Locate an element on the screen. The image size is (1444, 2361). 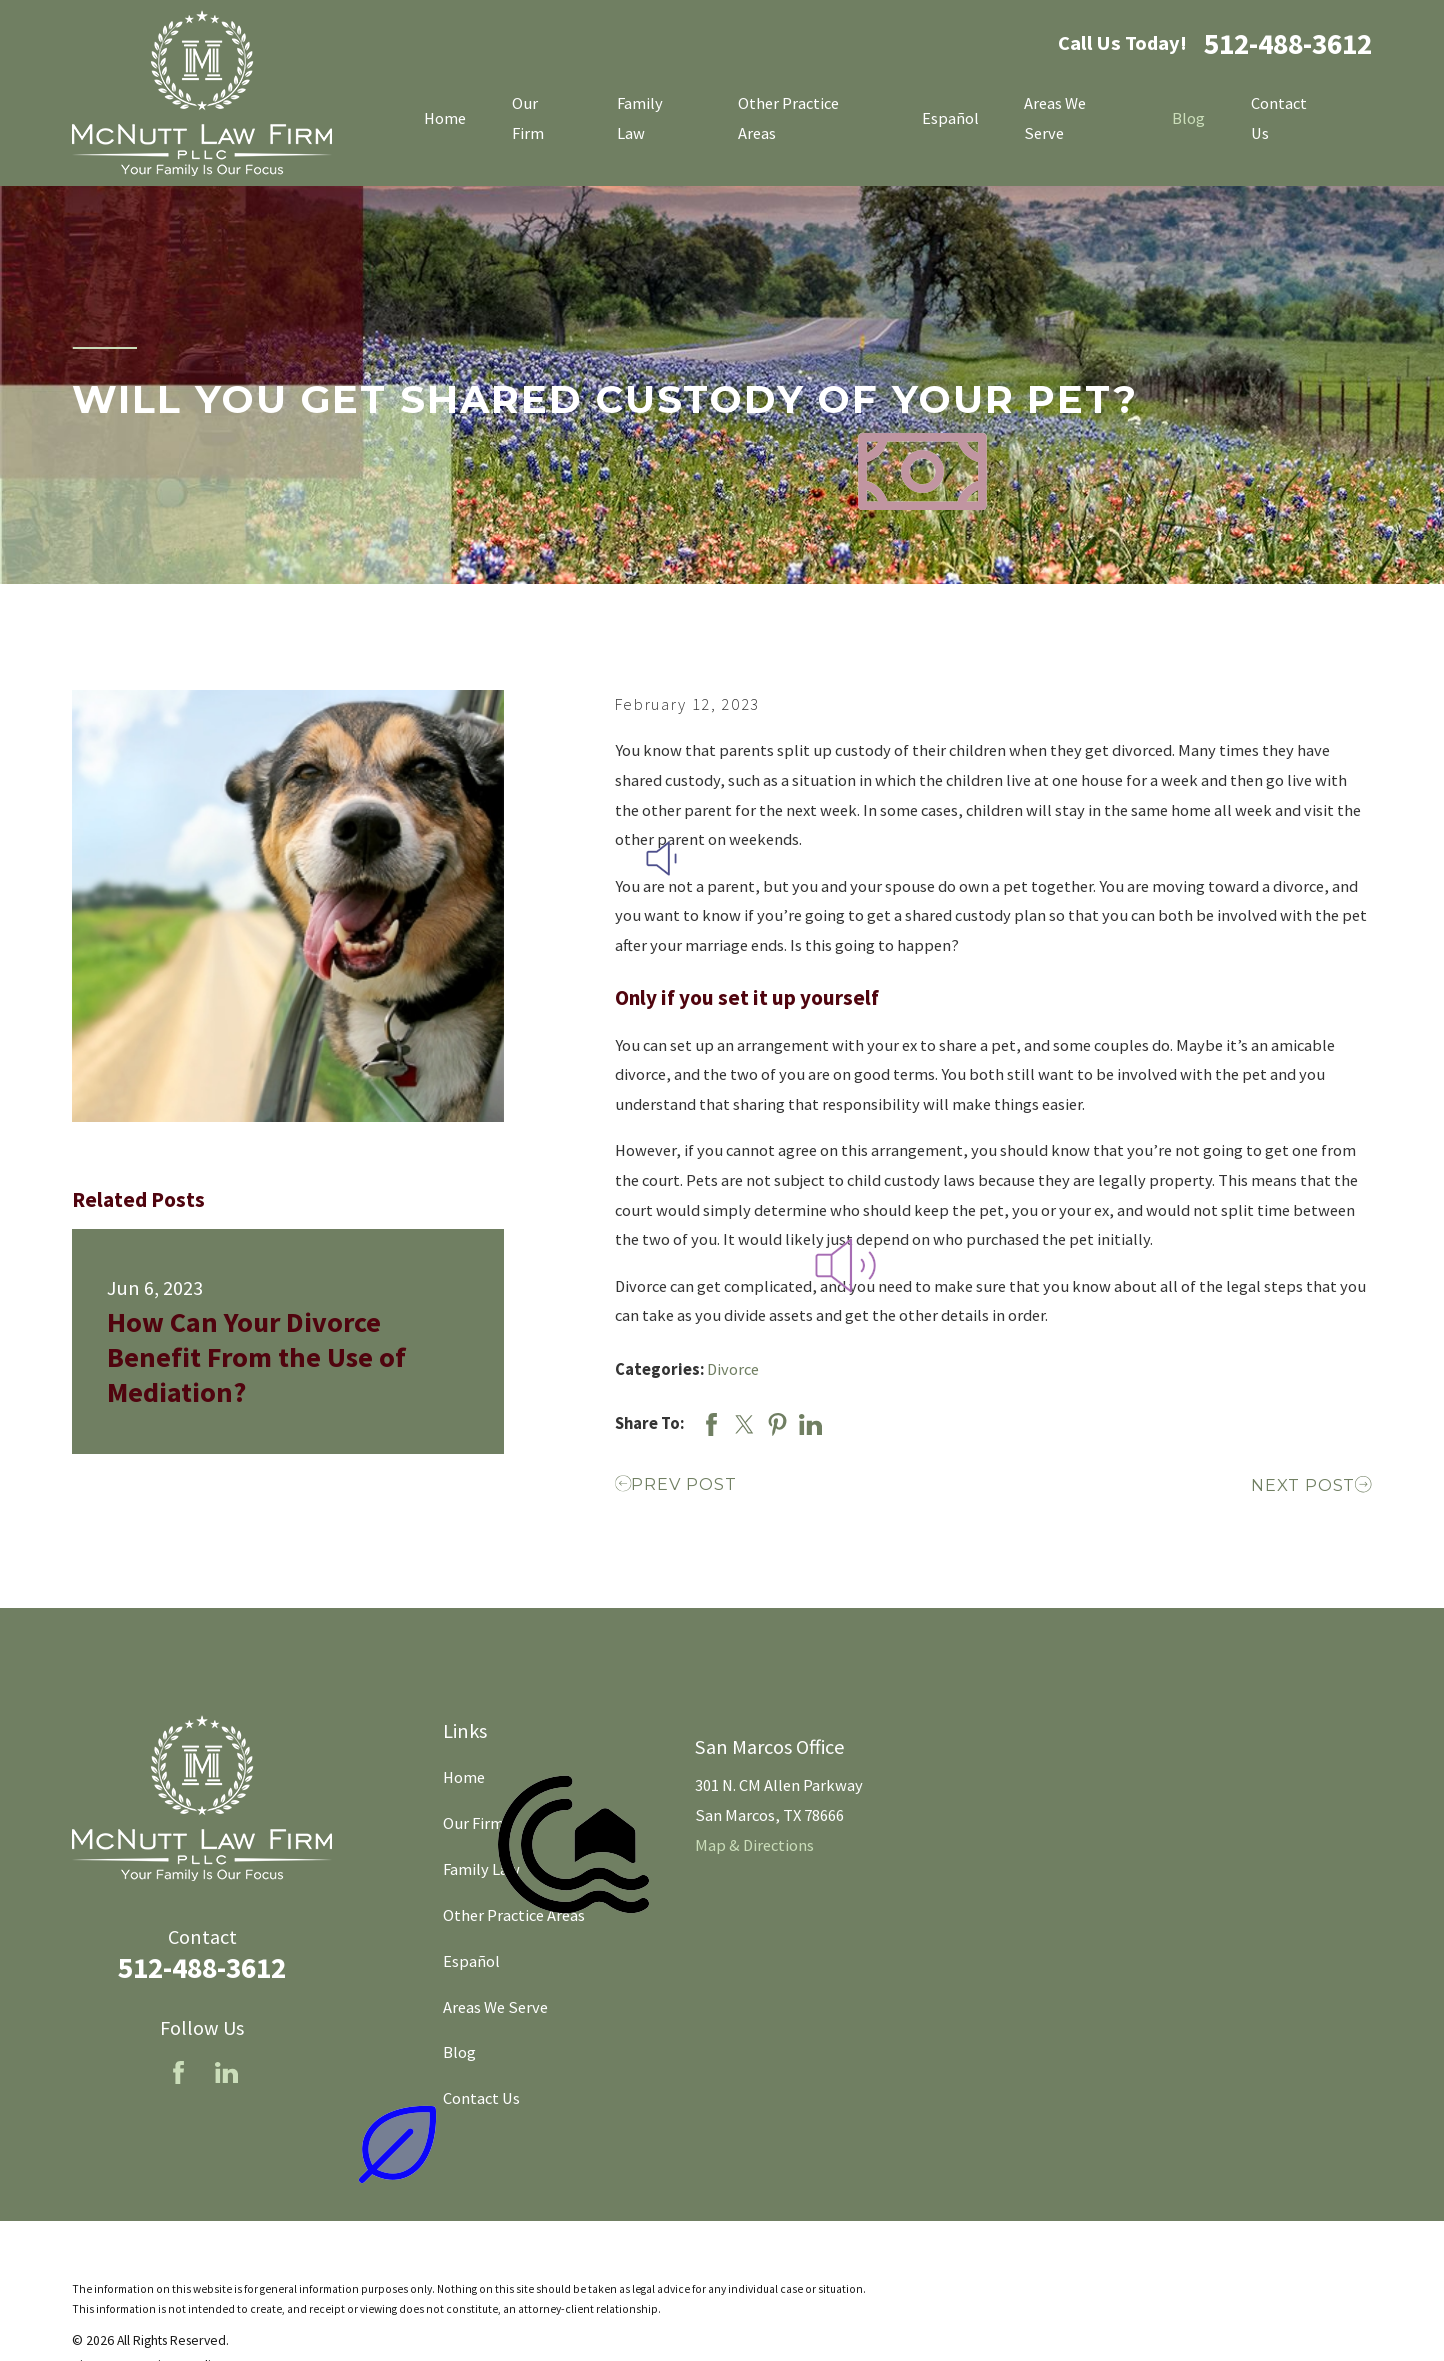
adjust volume to low level is located at coordinates (663, 858).